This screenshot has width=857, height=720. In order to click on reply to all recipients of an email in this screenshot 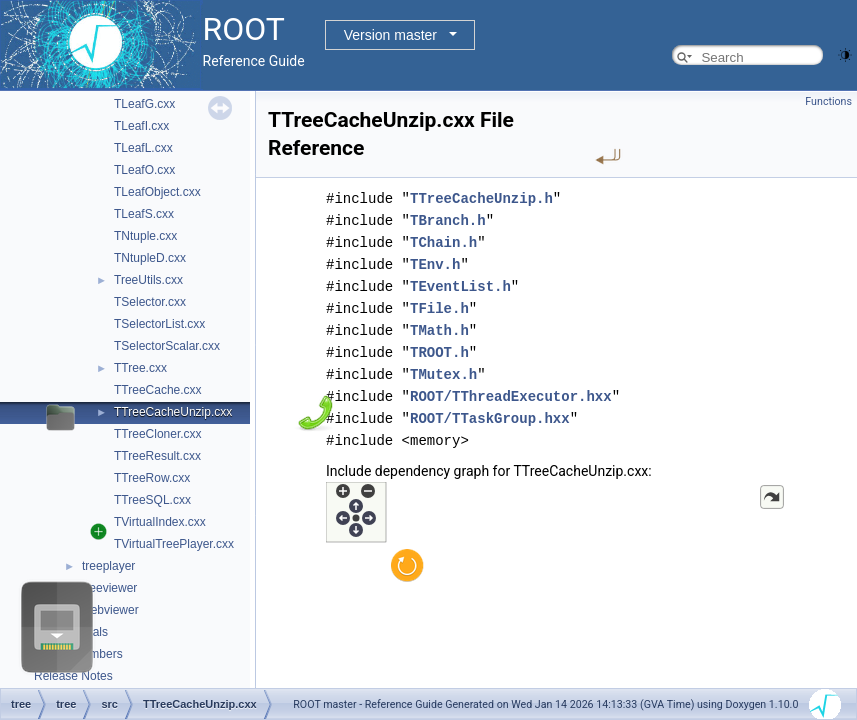, I will do `click(607, 156)`.